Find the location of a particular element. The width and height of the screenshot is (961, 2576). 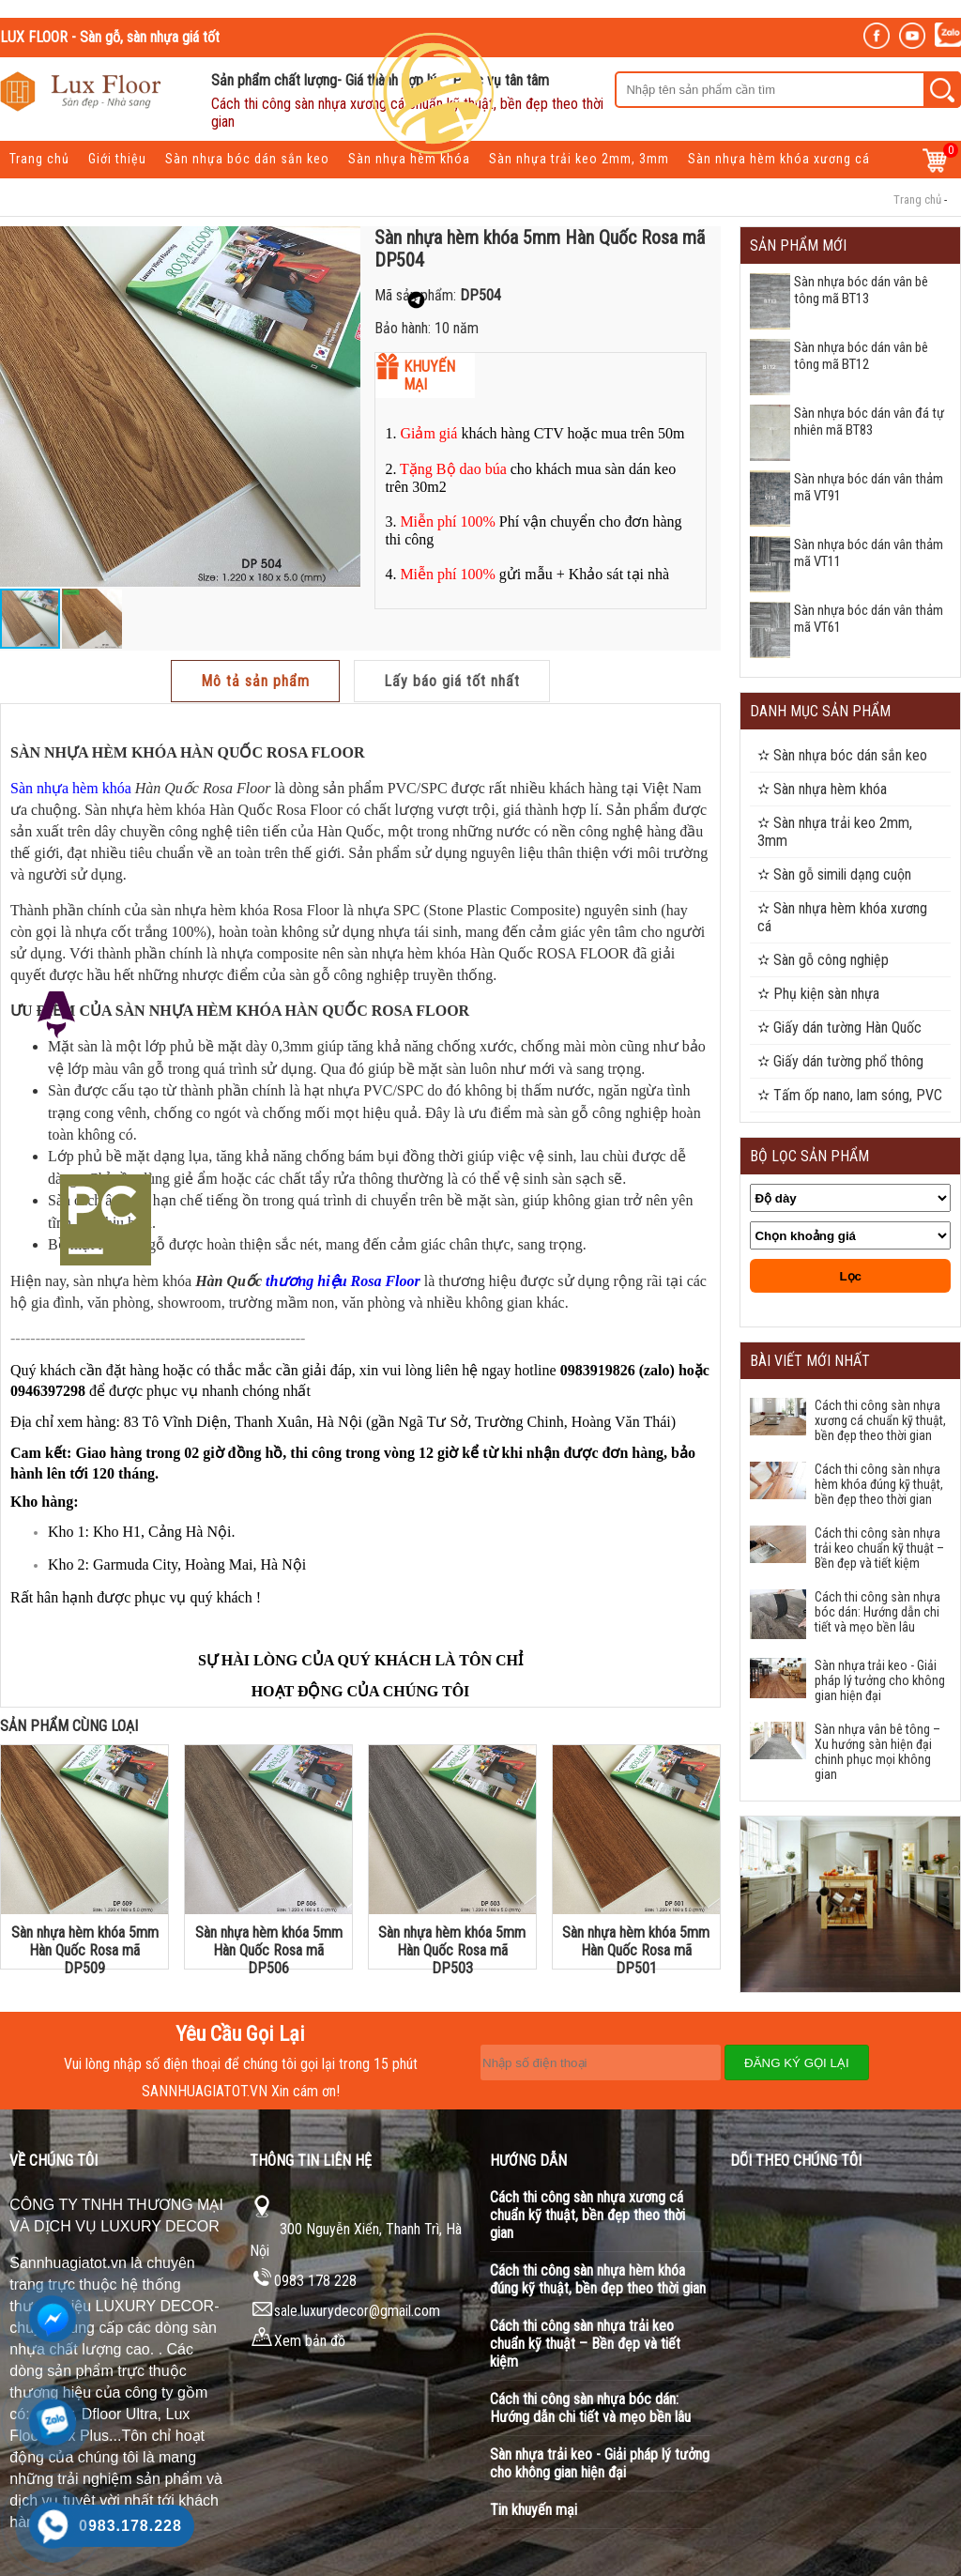

open telegram messaging app is located at coordinates (416, 299).